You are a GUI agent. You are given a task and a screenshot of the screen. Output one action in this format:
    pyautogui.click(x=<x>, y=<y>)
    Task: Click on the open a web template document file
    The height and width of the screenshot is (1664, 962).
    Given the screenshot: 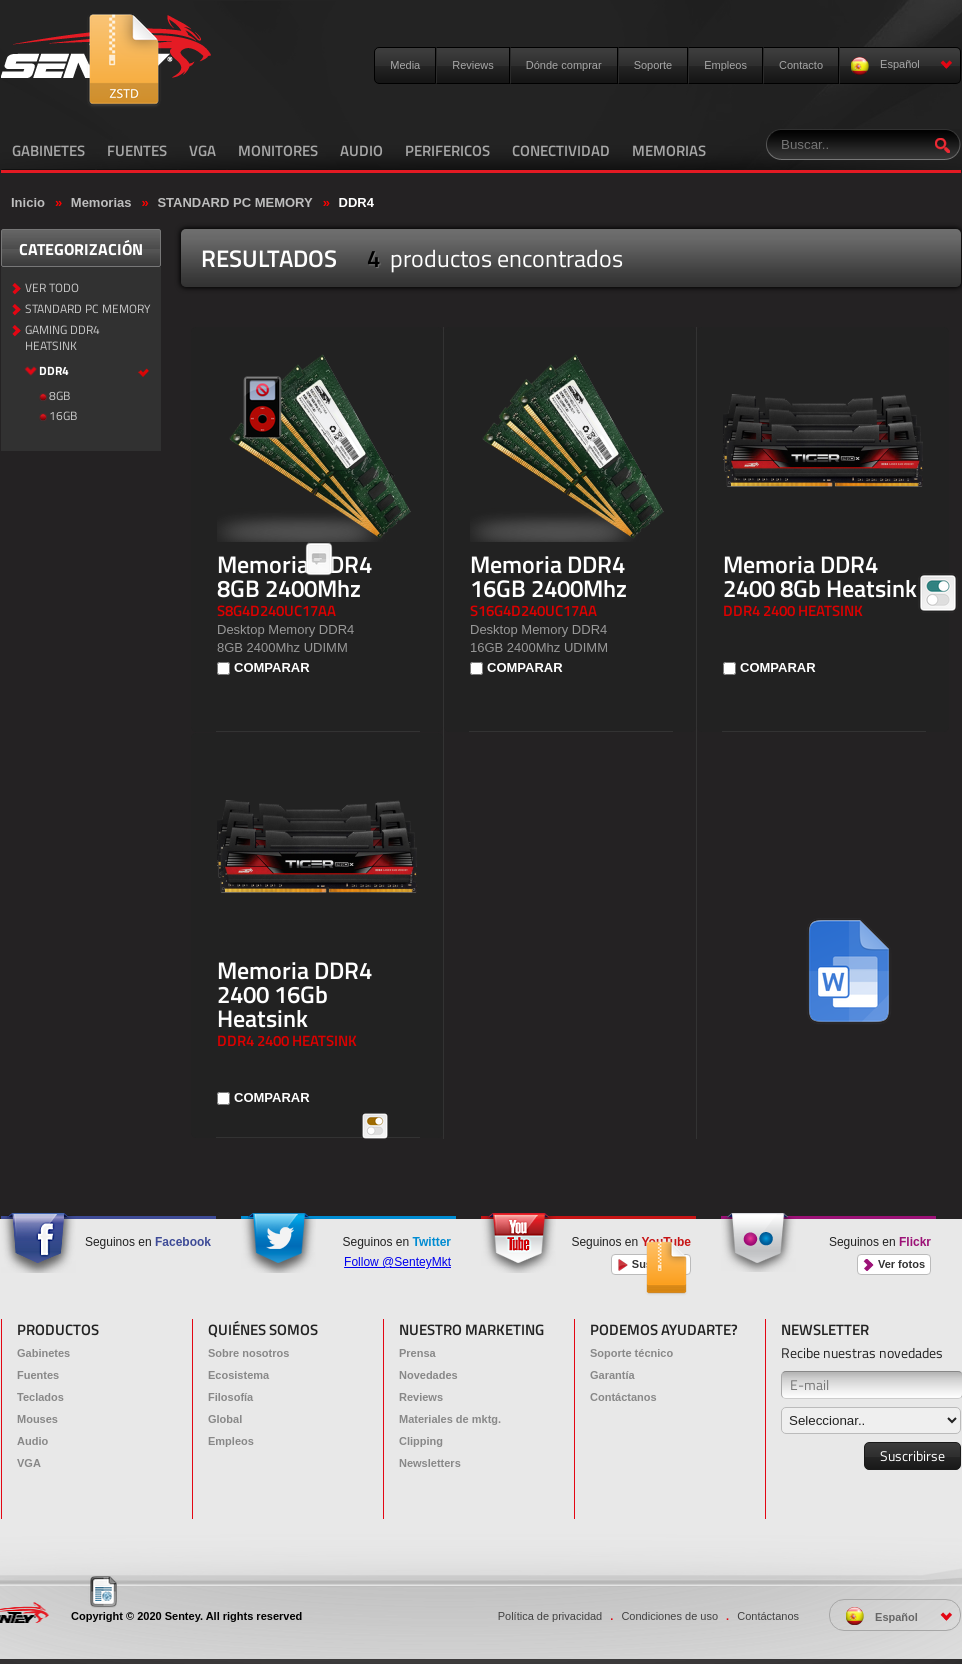 What is the action you would take?
    pyautogui.click(x=103, y=1591)
    